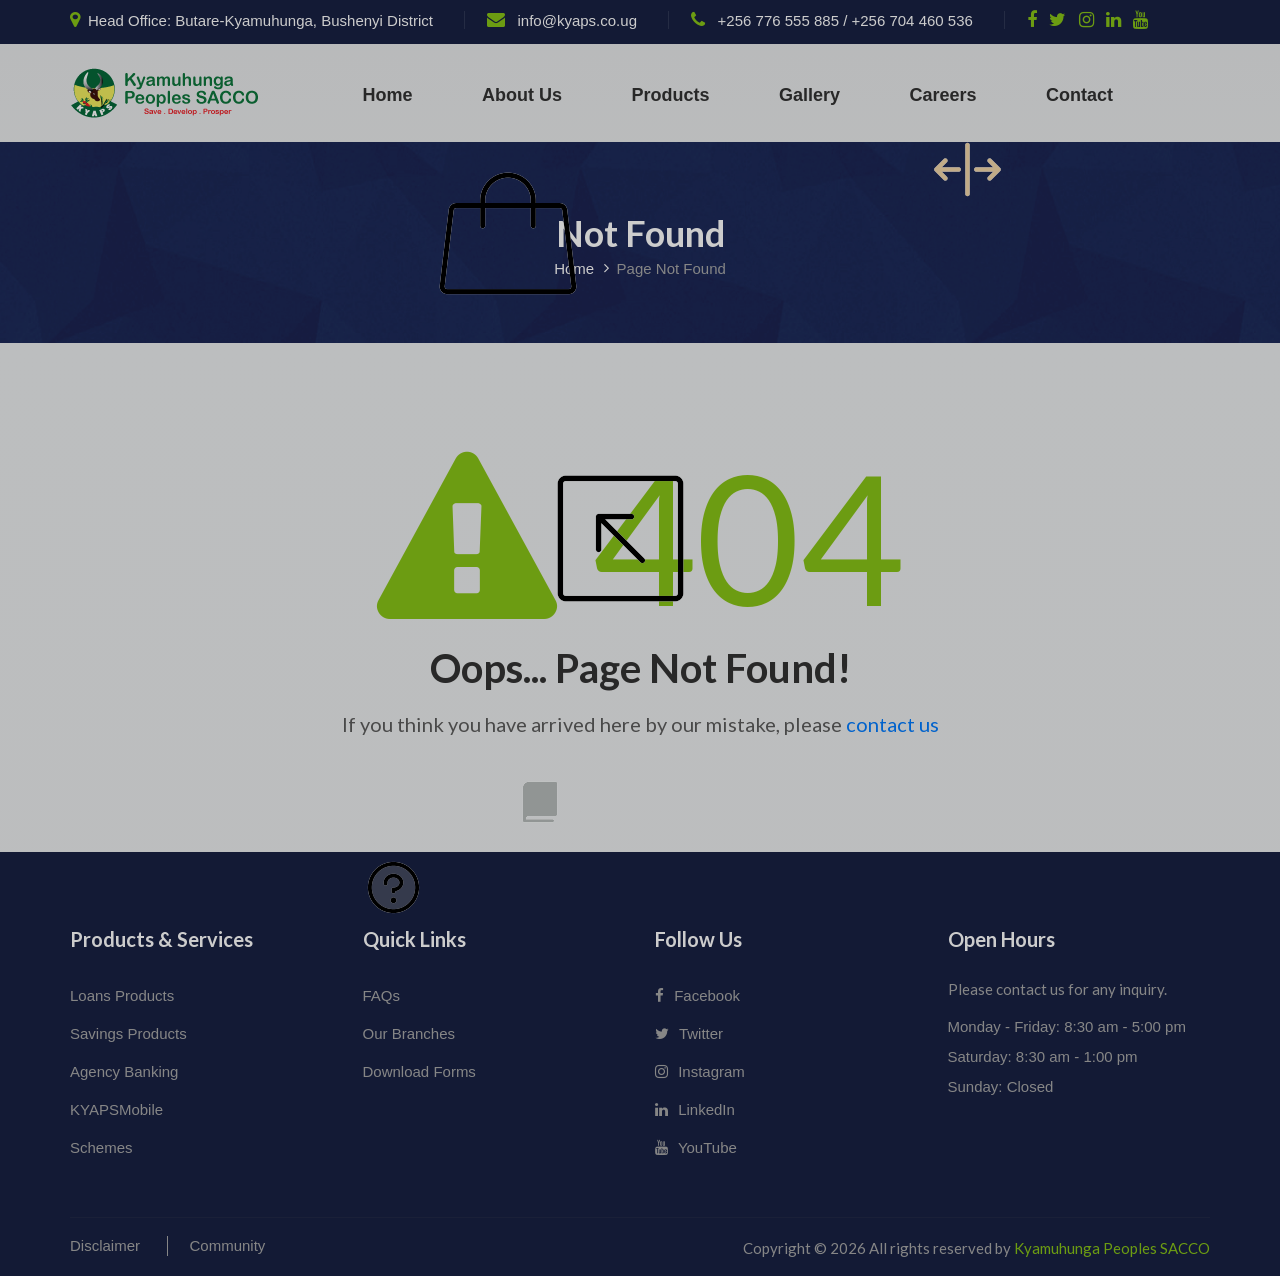 The height and width of the screenshot is (1276, 1280). I want to click on access shopping bag or cart, so click(508, 241).